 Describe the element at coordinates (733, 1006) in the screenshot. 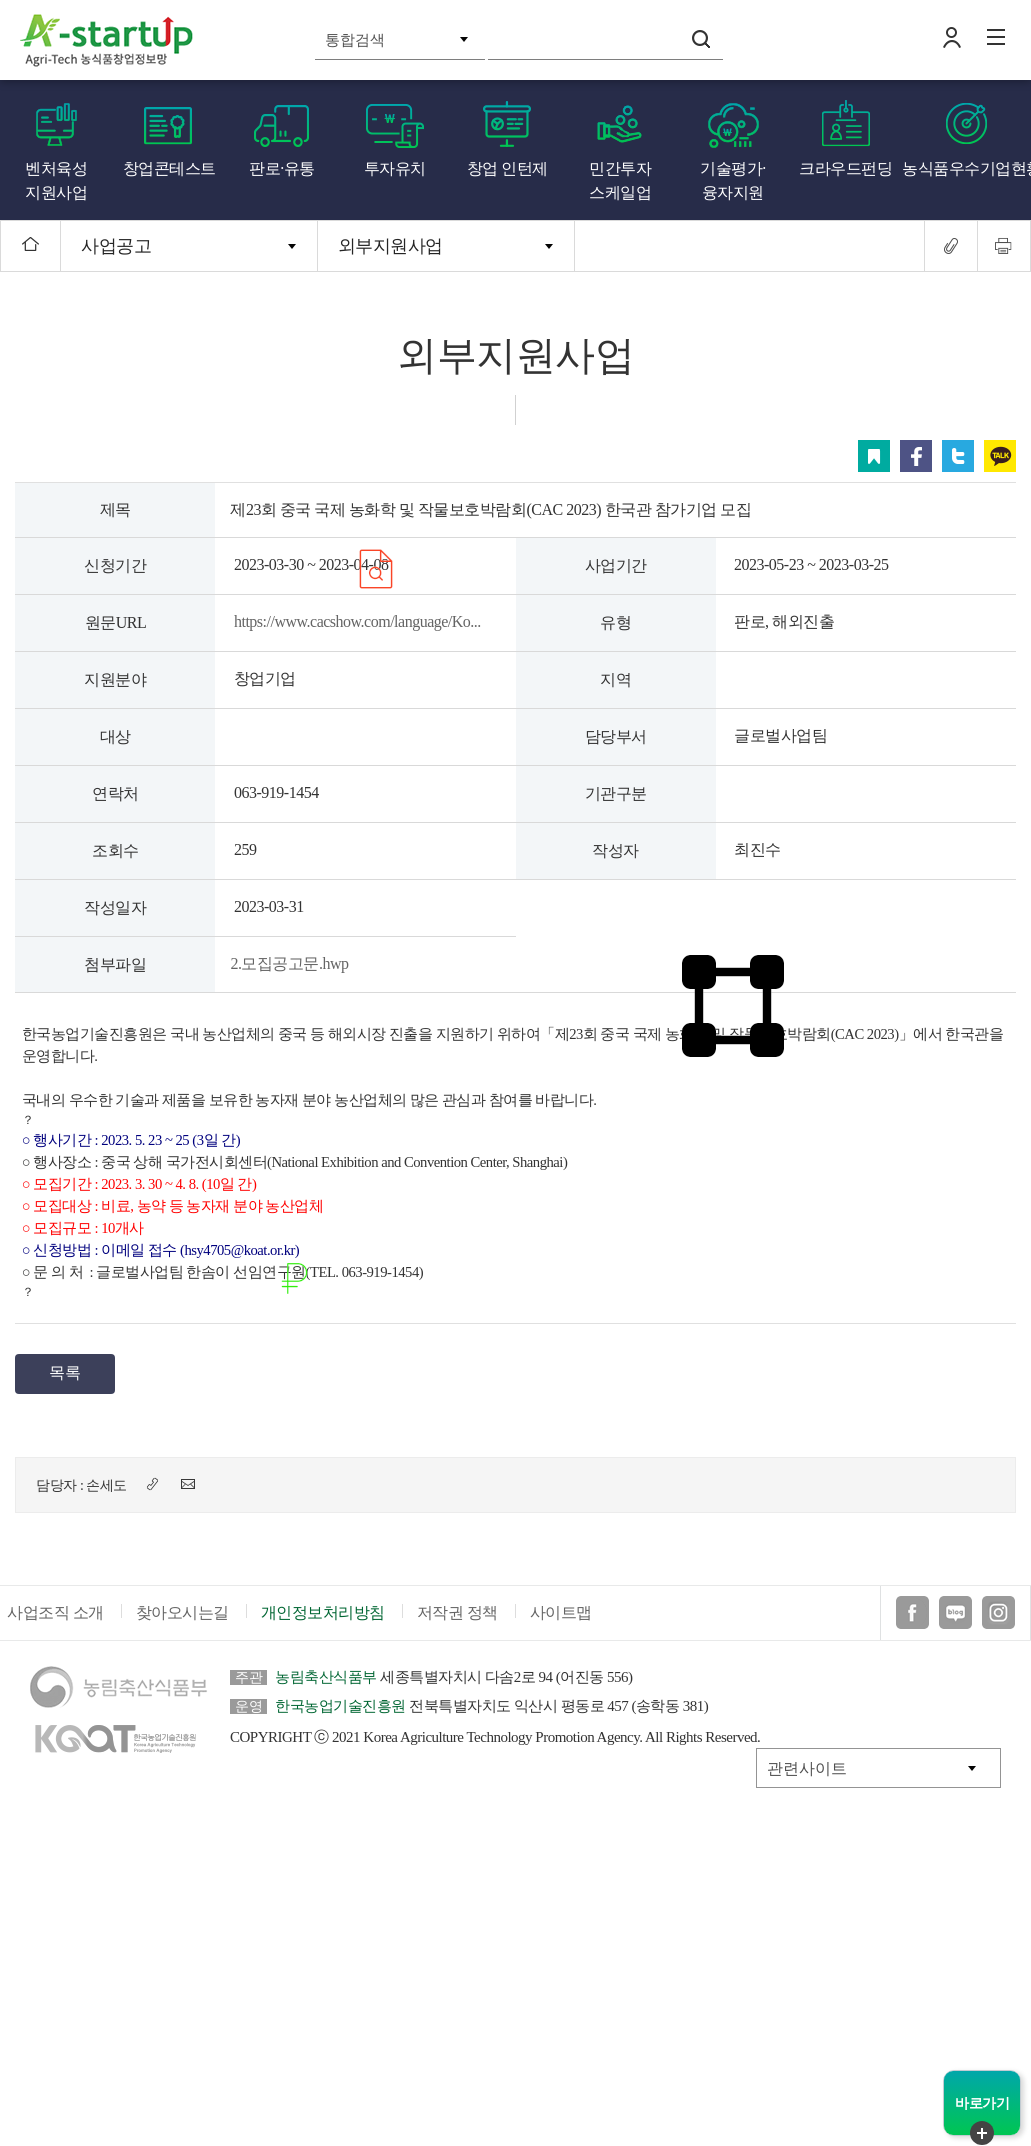

I see `select or resize an object` at that location.